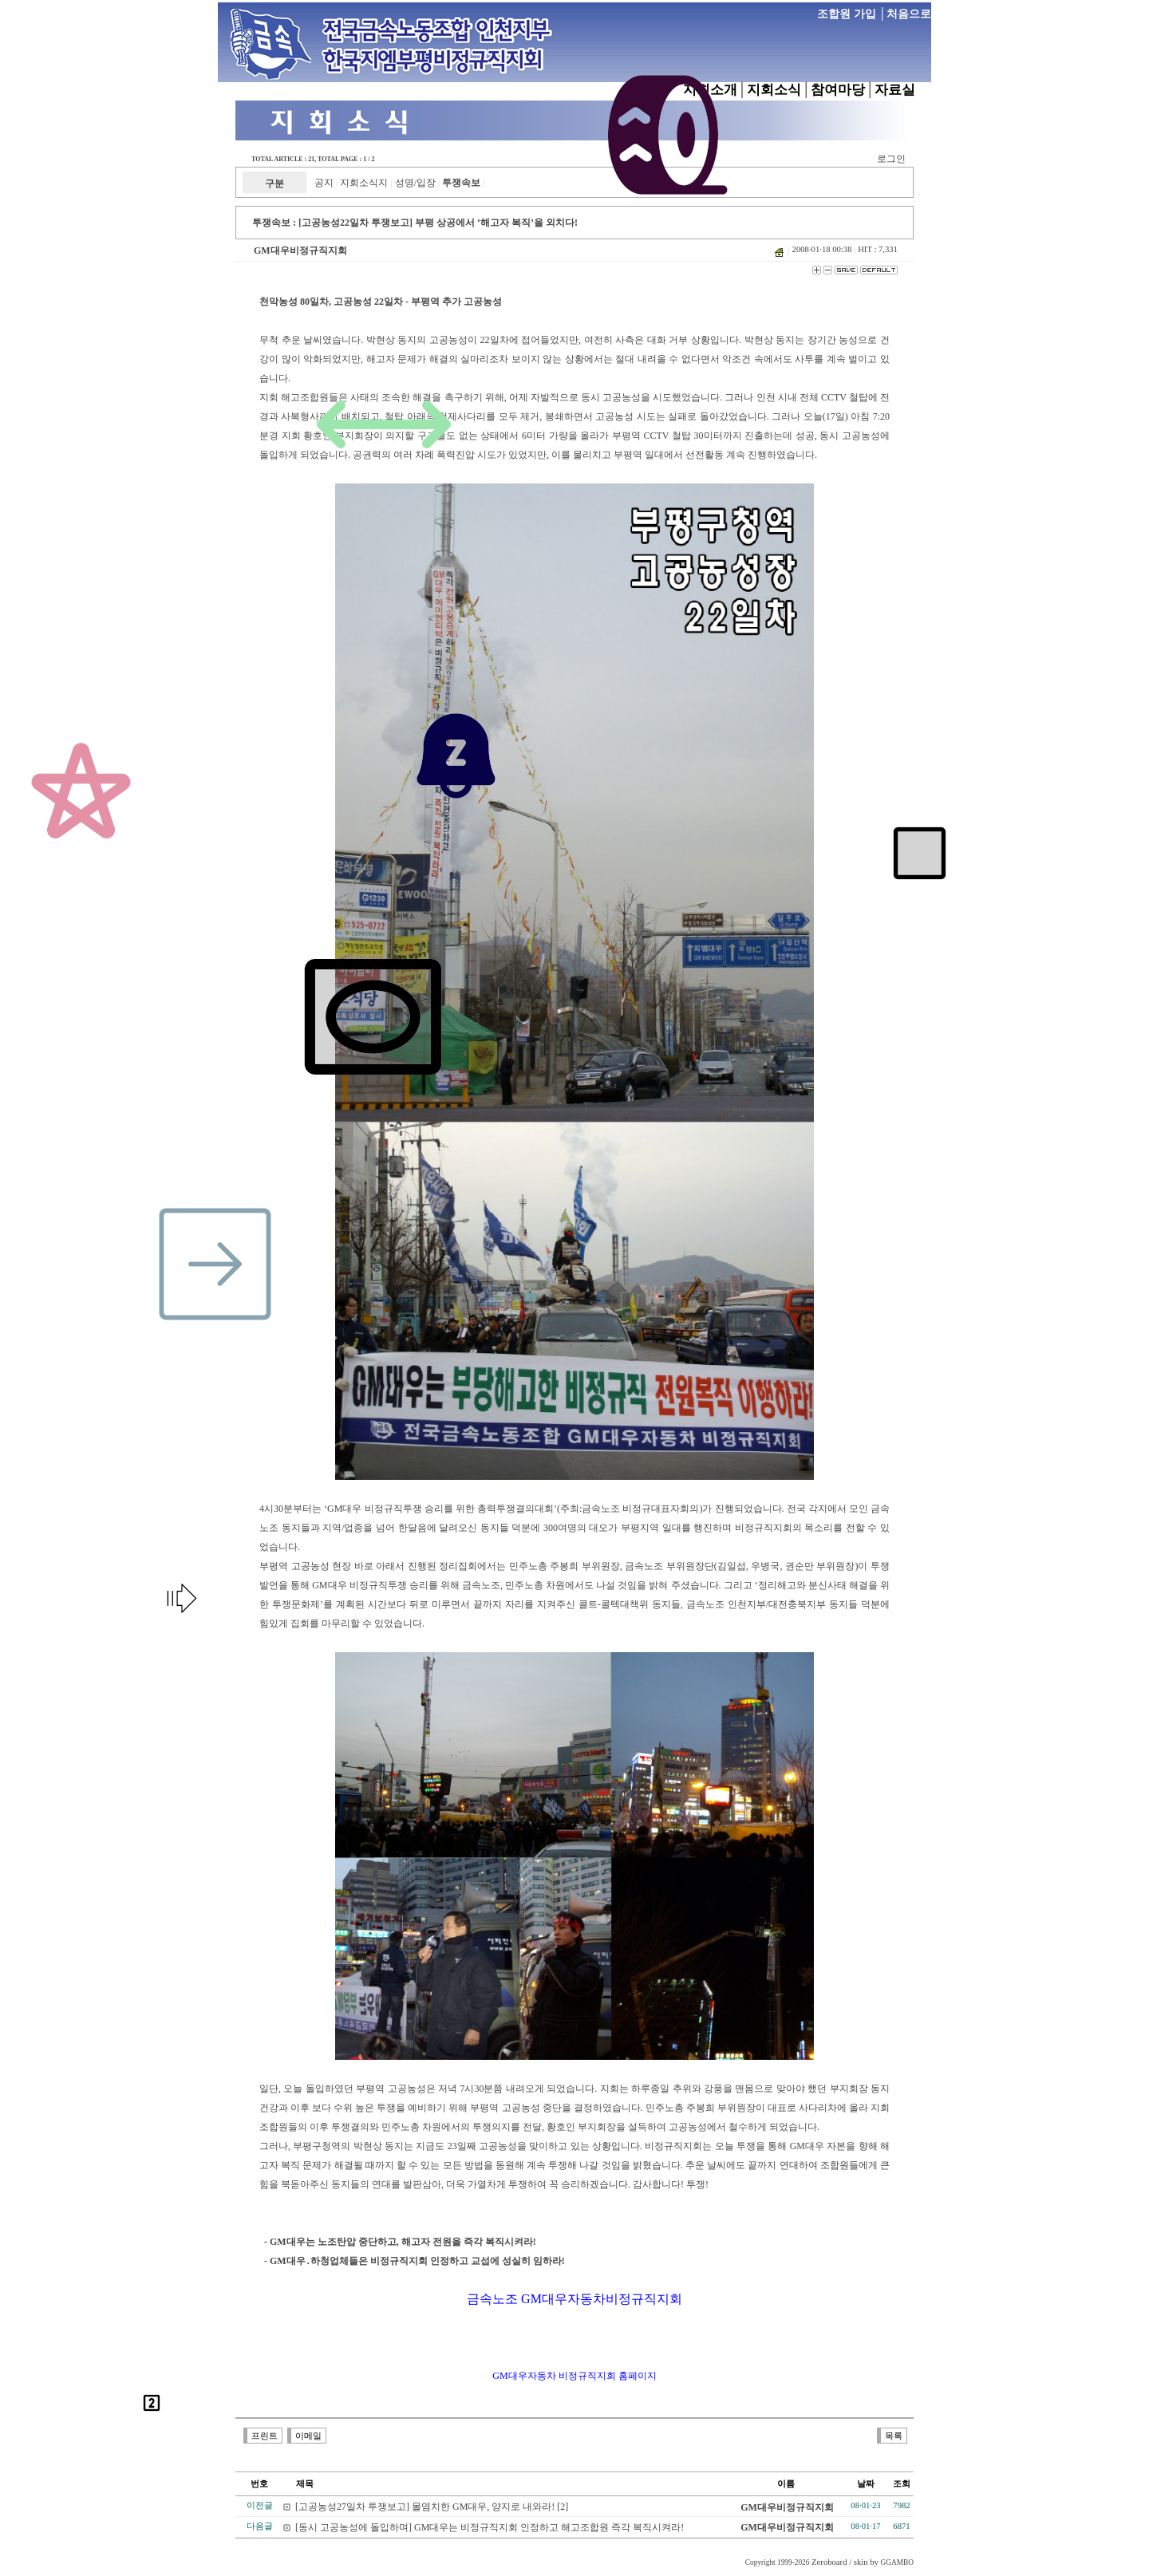 Image resolution: width=1149 pixels, height=2576 pixels. Describe the element at coordinates (384, 424) in the screenshot. I see `adjust horizontal spacing or width` at that location.